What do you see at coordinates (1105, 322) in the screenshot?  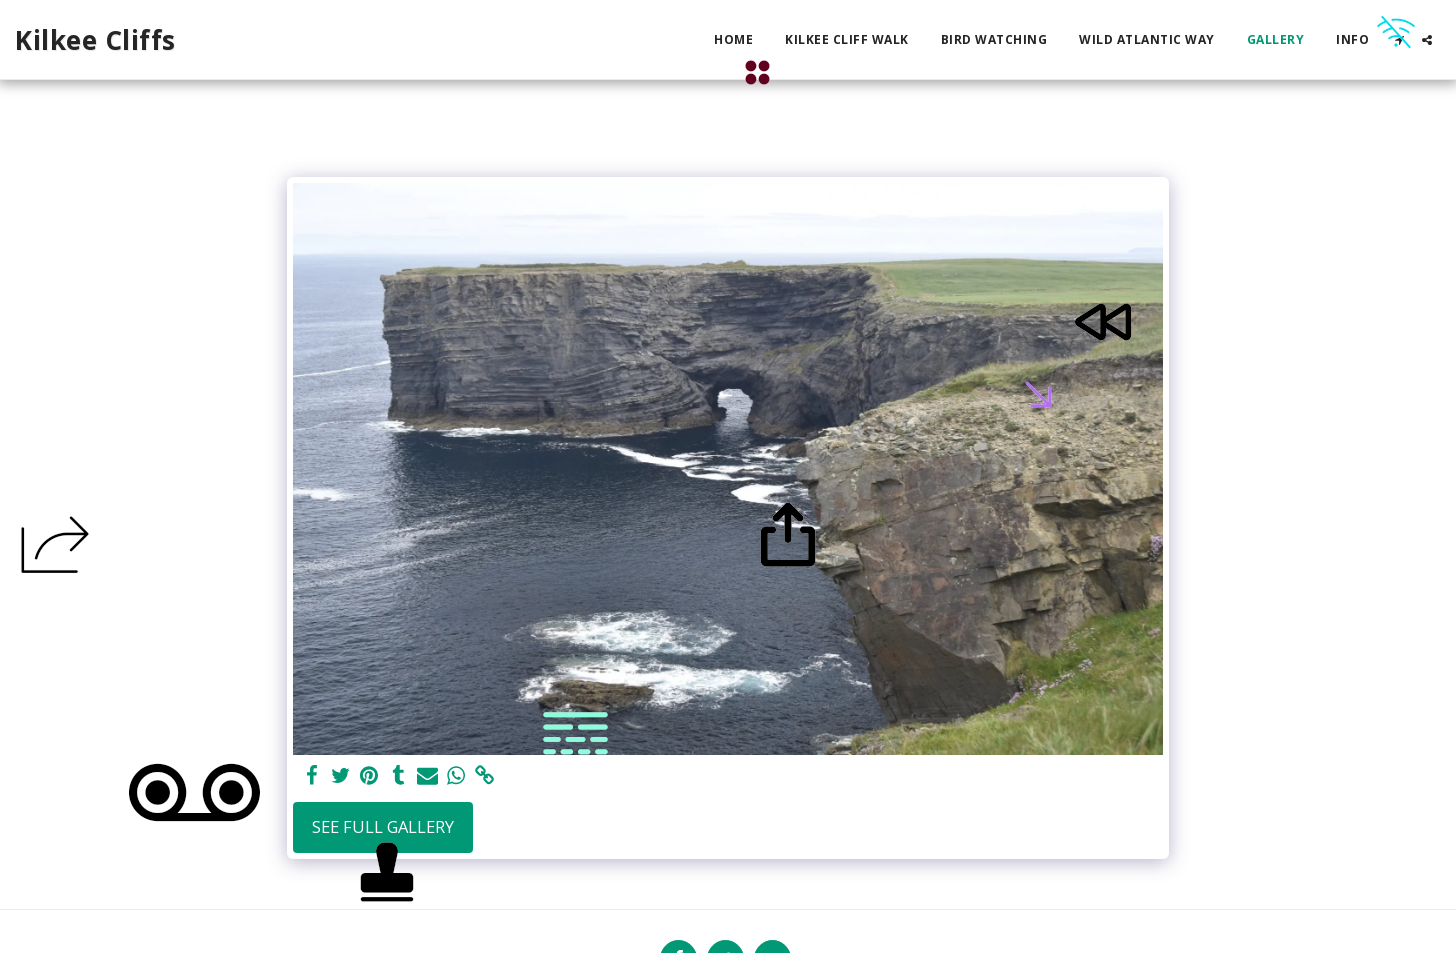 I see `rewind or skip backward in media playback` at bounding box center [1105, 322].